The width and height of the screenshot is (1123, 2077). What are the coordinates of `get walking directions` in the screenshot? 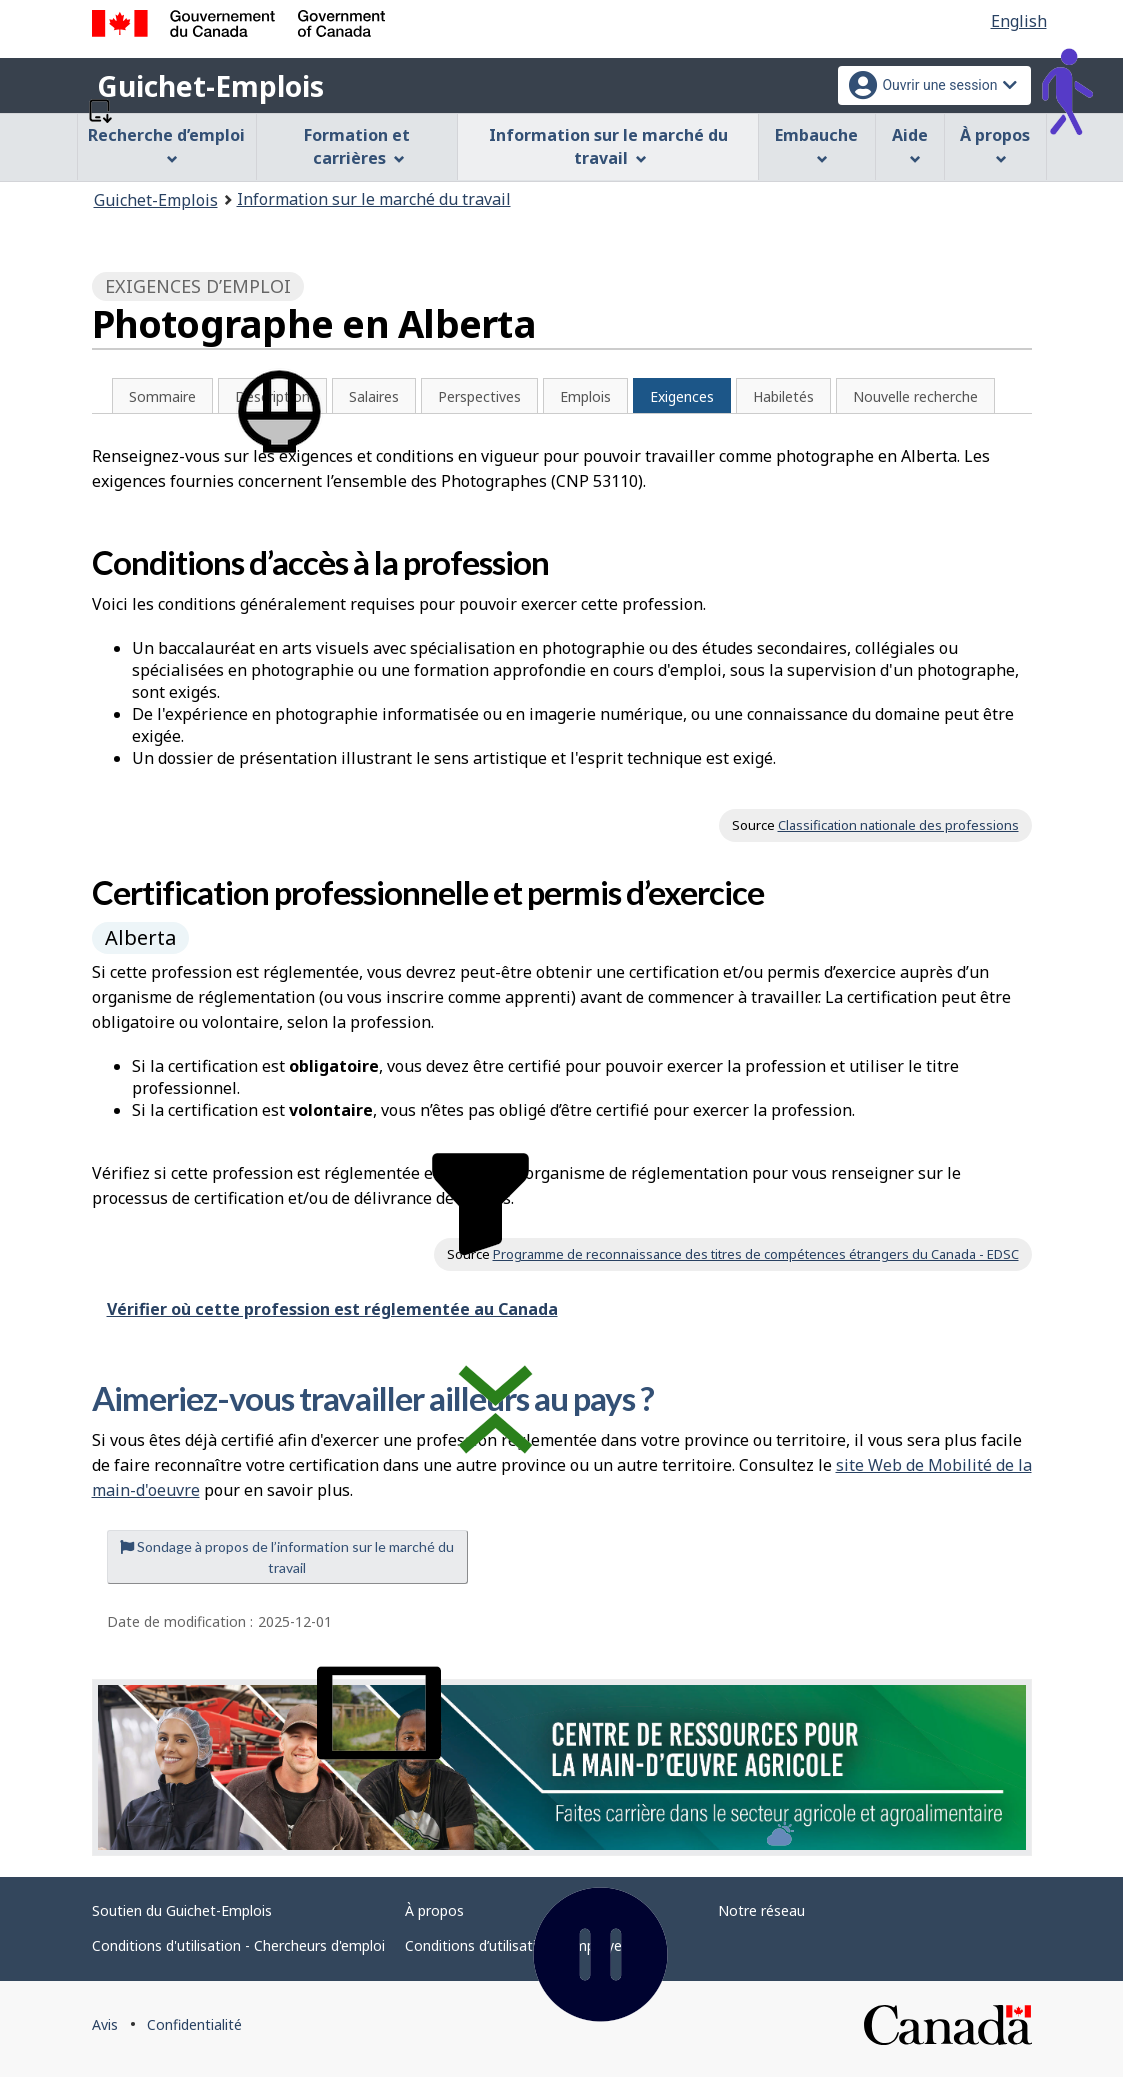 It's located at (1069, 91).